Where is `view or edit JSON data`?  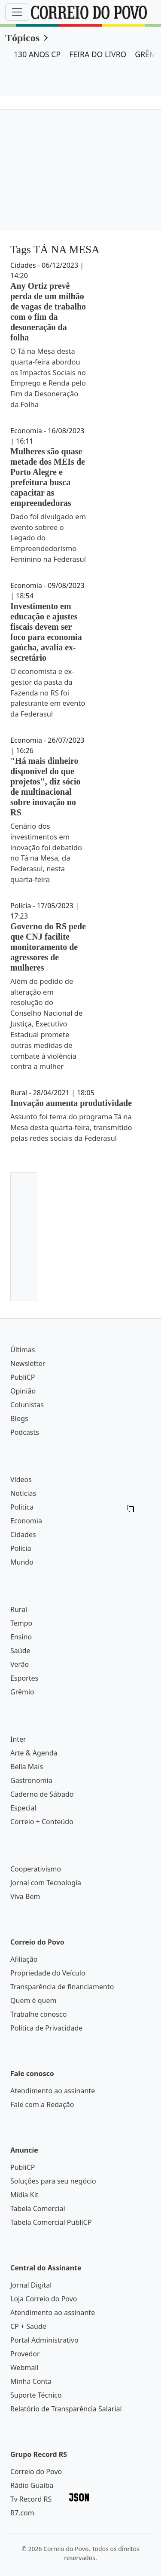 view or edit JSON data is located at coordinates (79, 2497).